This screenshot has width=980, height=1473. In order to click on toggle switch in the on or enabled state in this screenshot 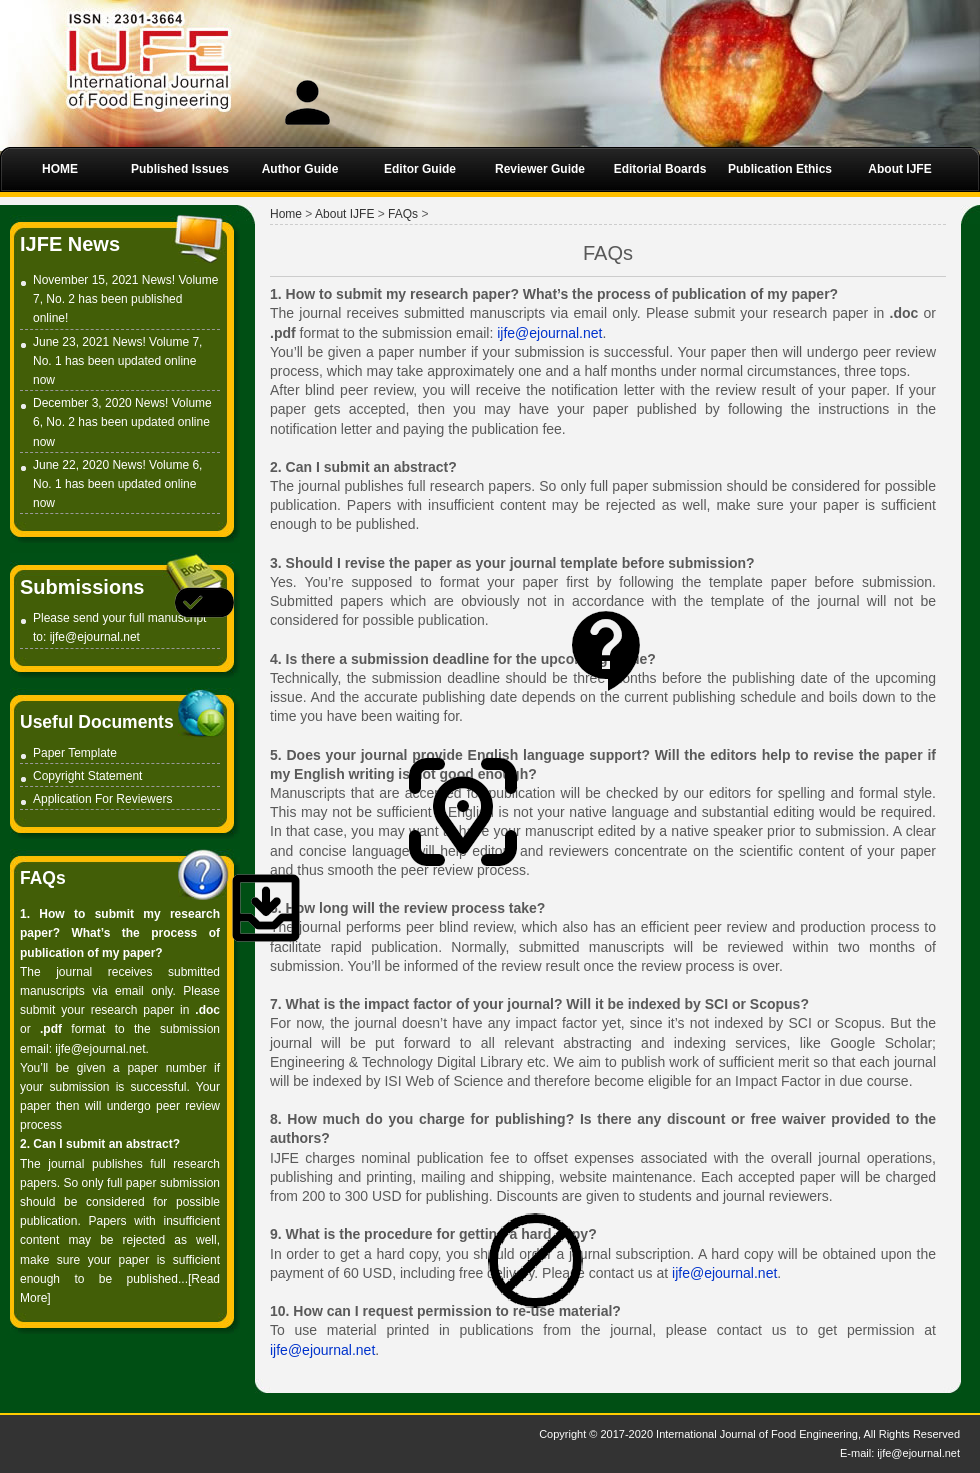, I will do `click(204, 602)`.